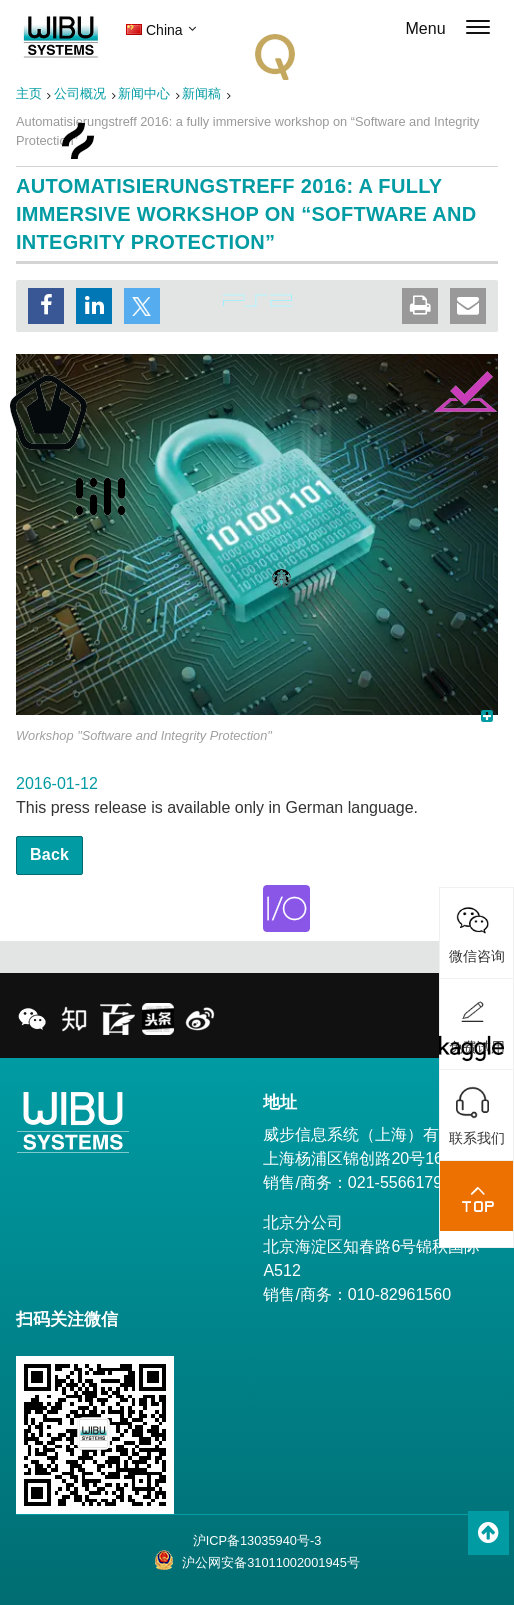 The height and width of the screenshot is (1605, 514). I want to click on open the Starbucks app, so click(281, 578).